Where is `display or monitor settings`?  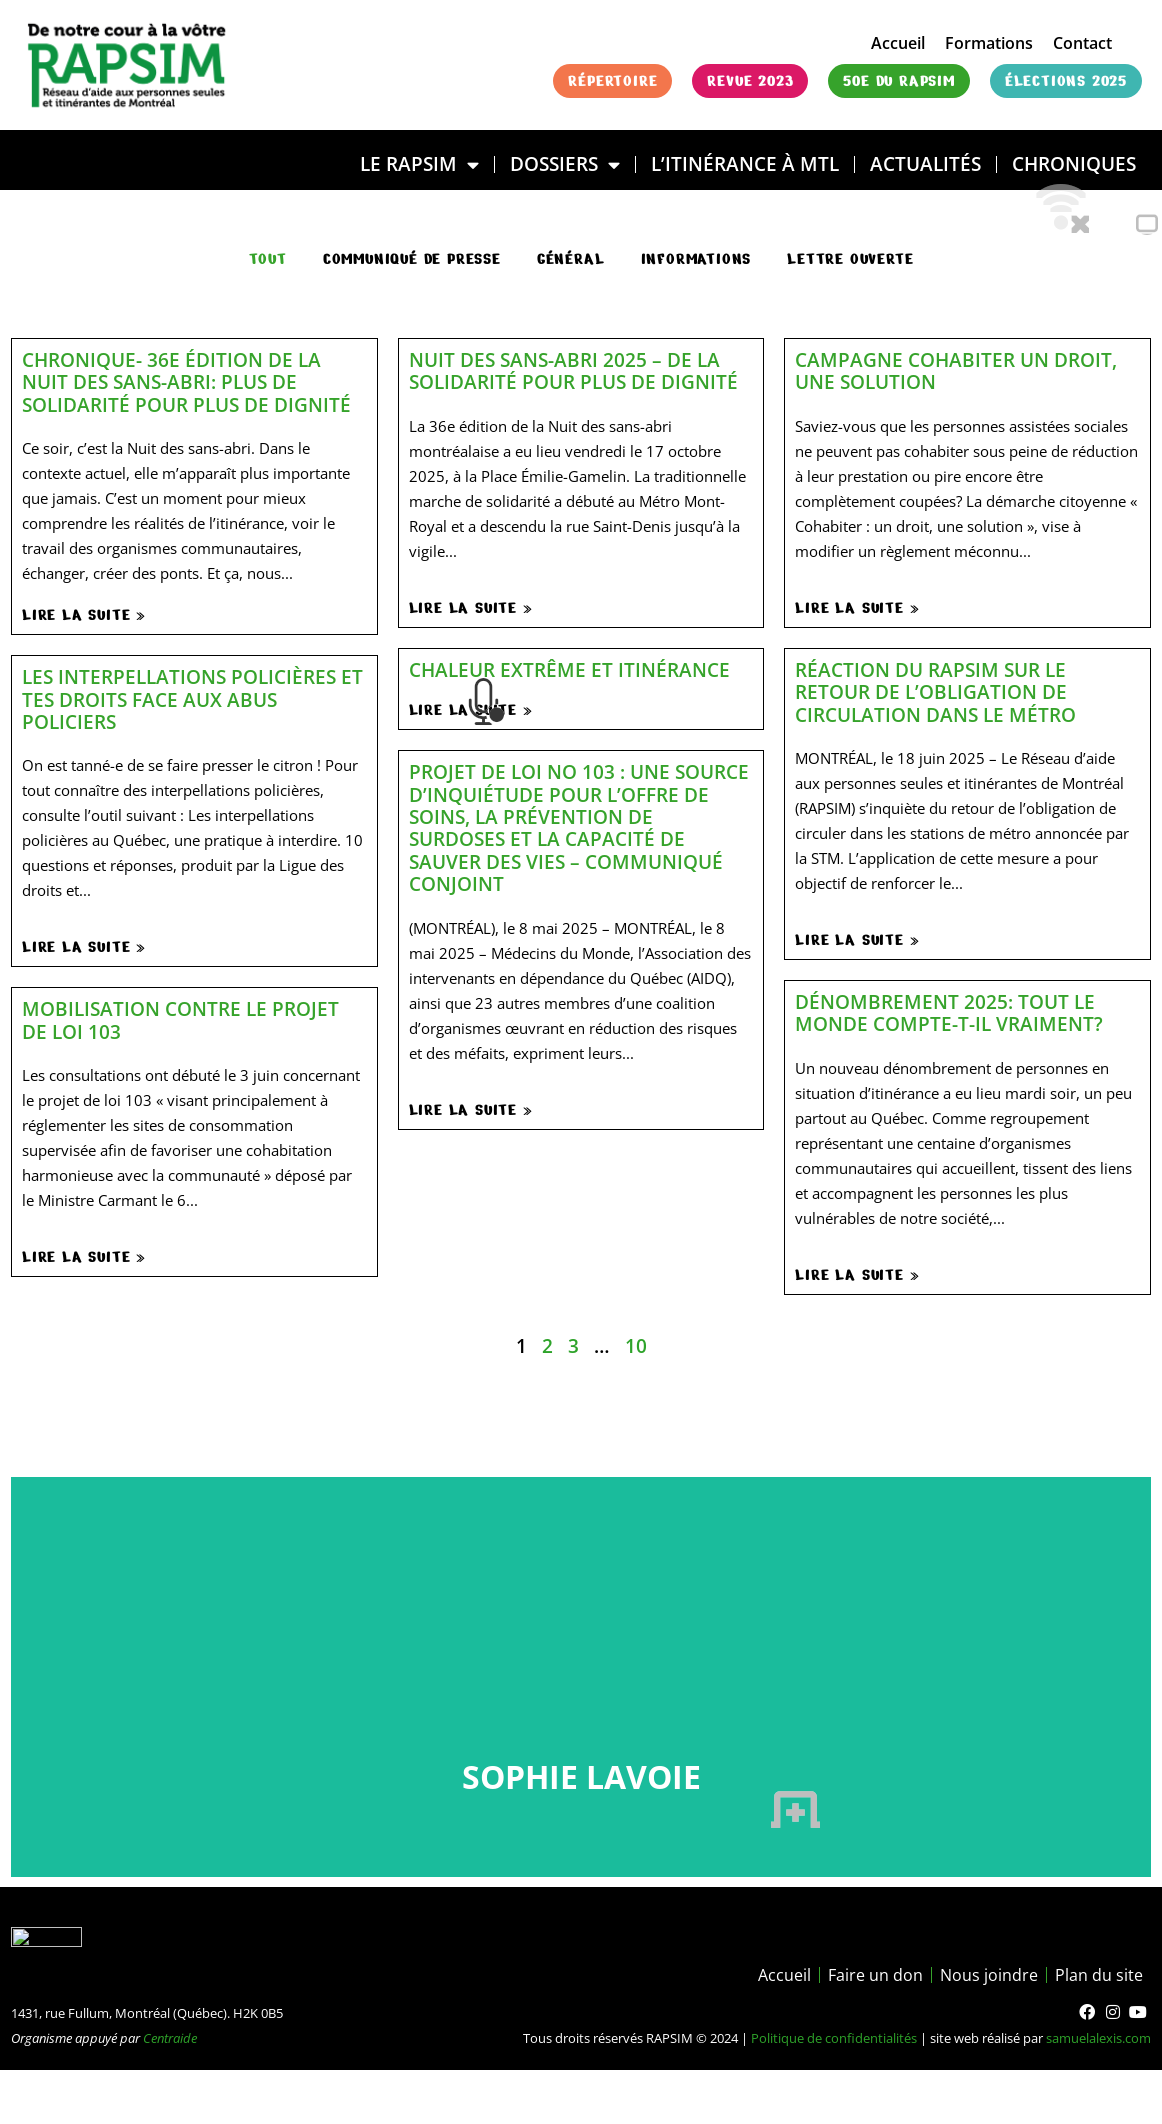 display or monitor settings is located at coordinates (1147, 224).